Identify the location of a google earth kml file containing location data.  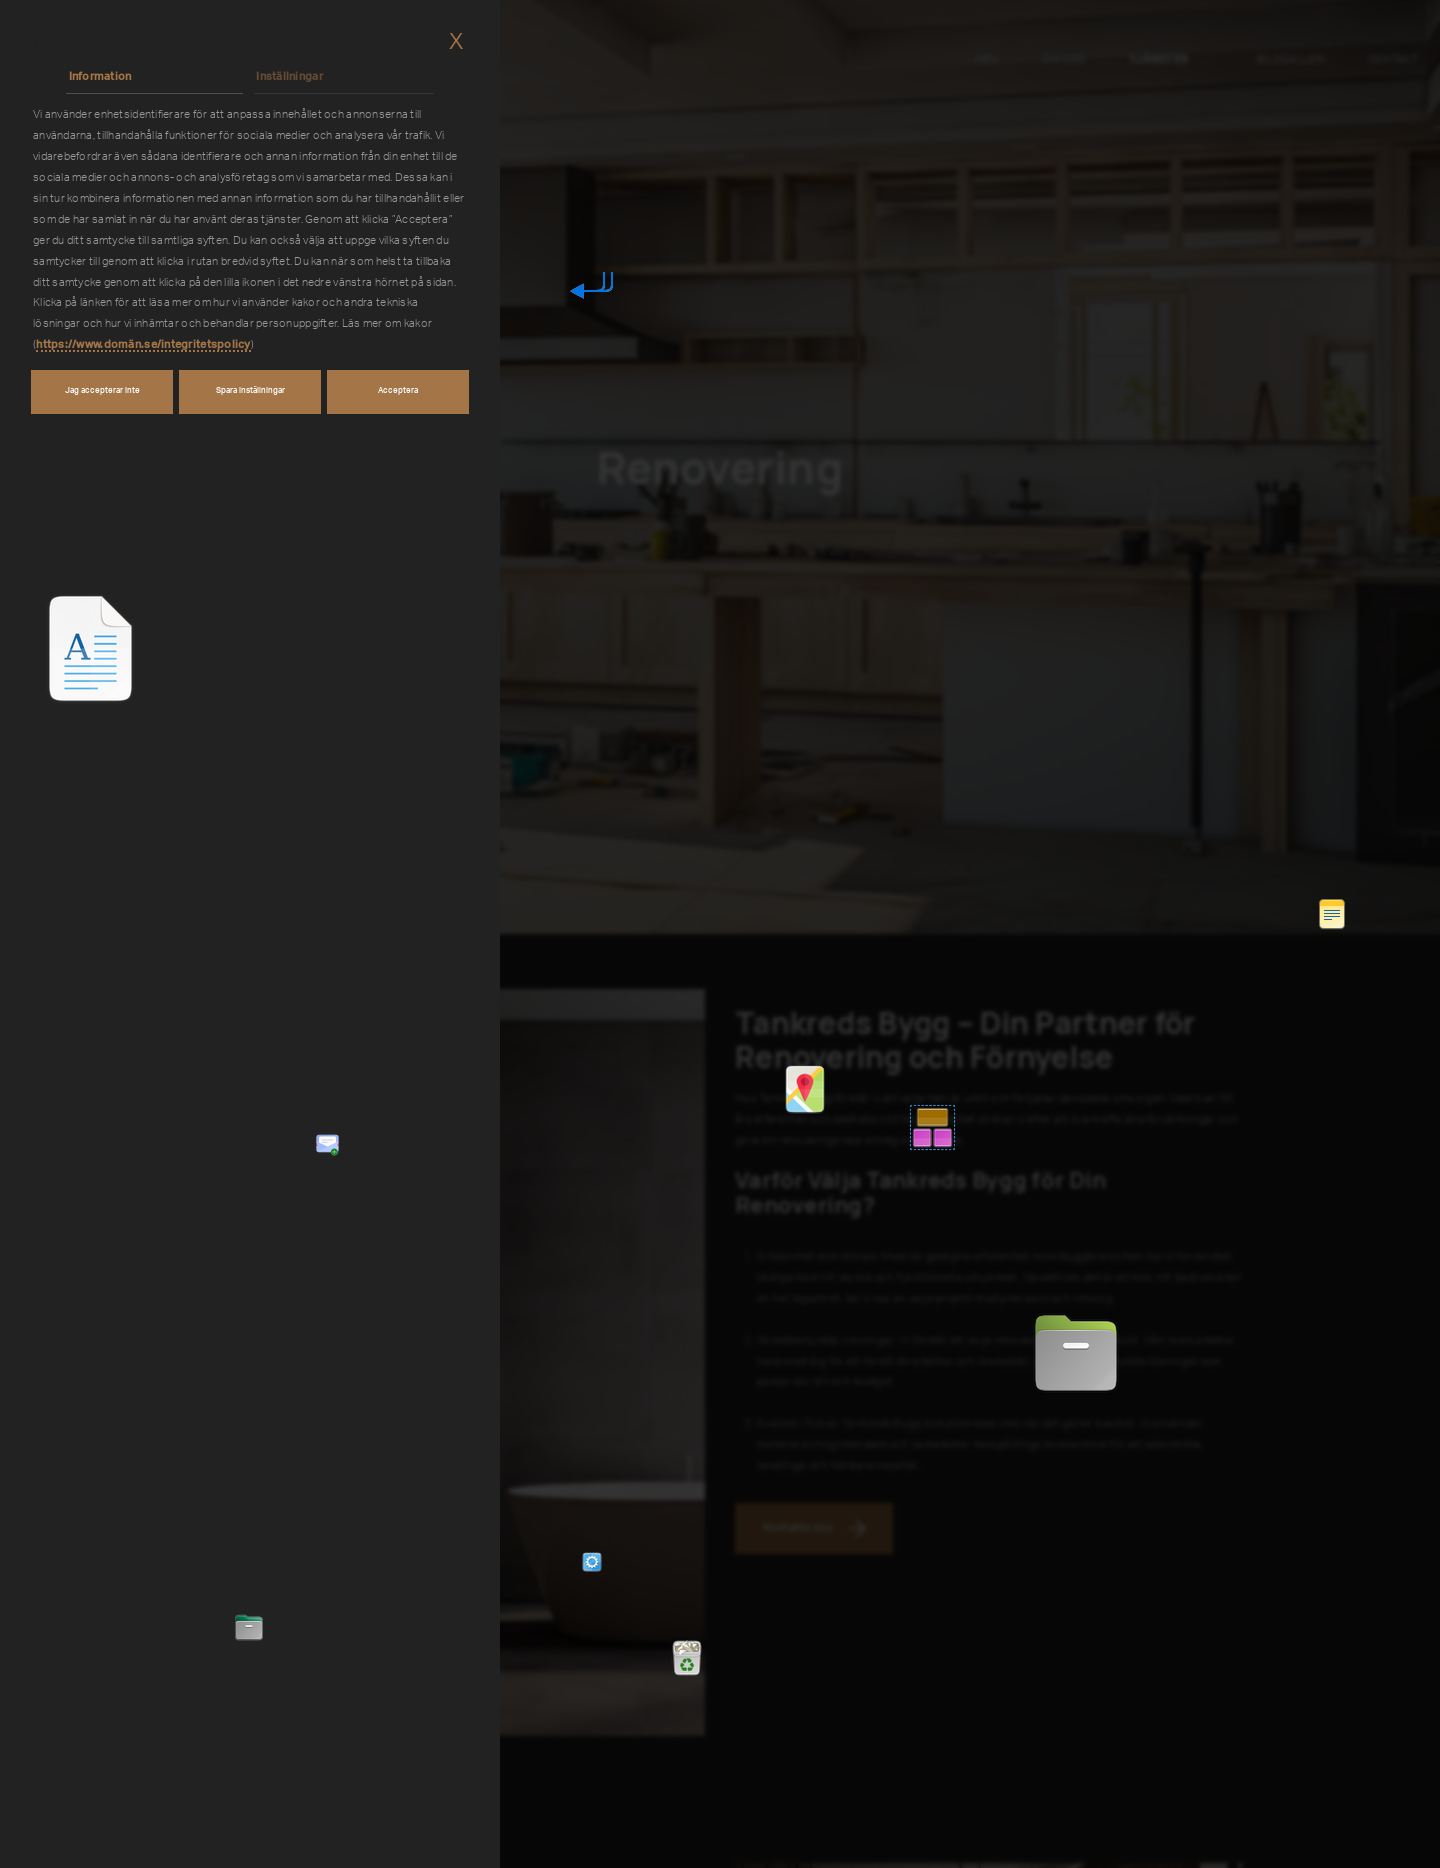
(805, 1089).